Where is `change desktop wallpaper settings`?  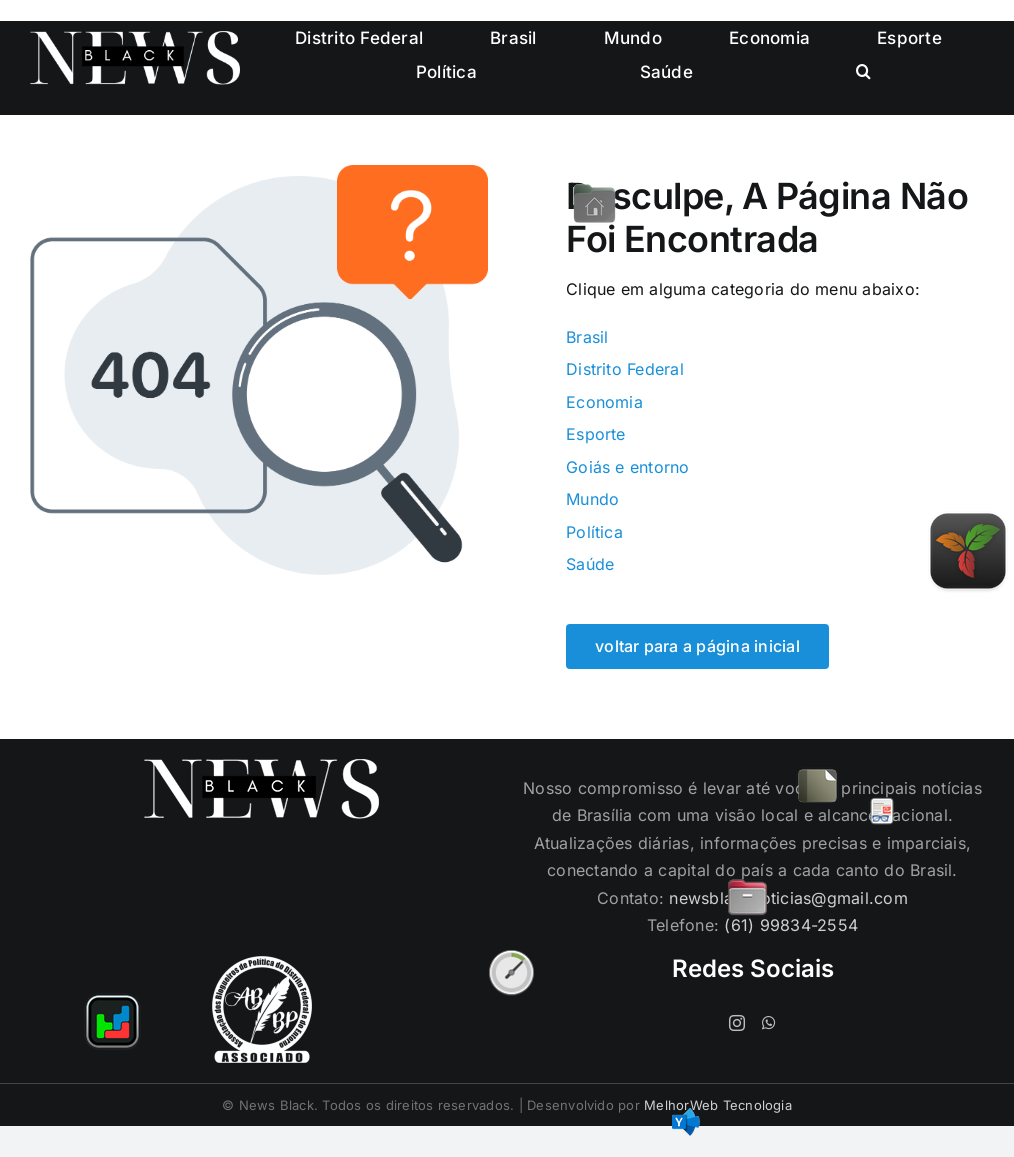 change desktop wallpaper settings is located at coordinates (817, 784).